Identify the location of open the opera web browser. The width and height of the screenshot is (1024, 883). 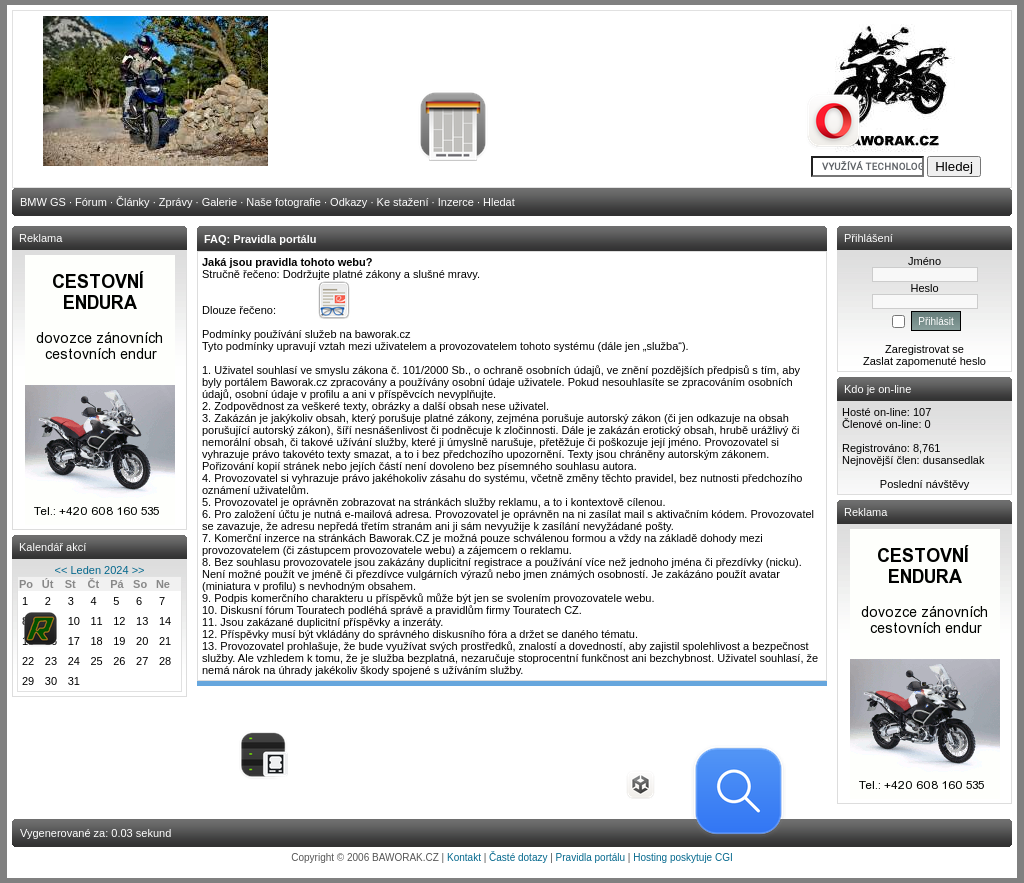
(833, 120).